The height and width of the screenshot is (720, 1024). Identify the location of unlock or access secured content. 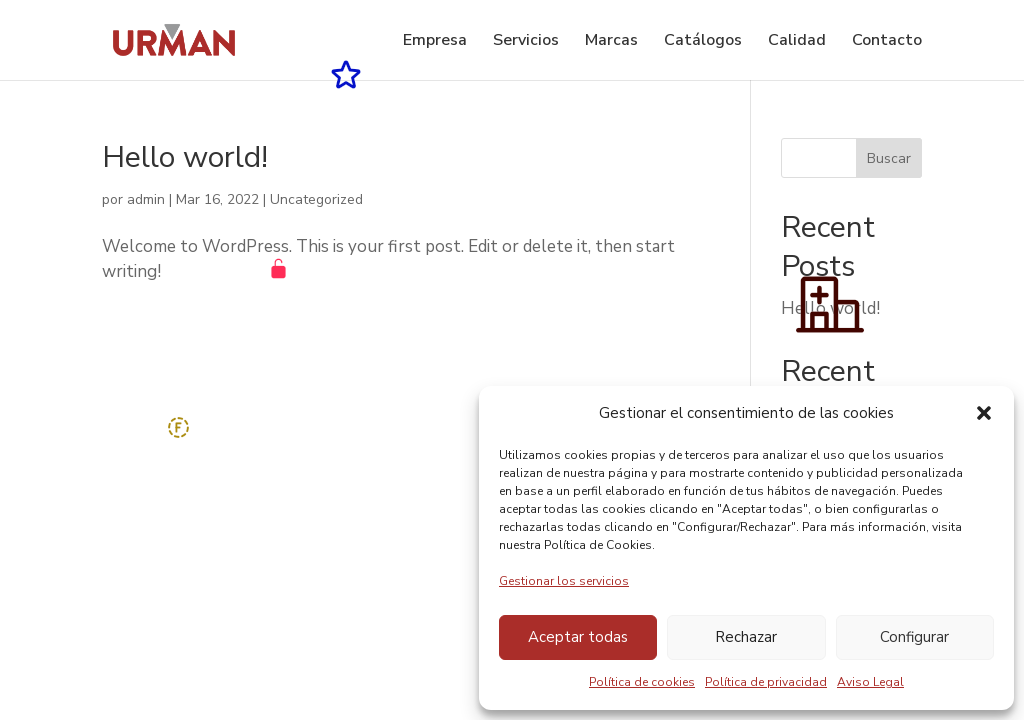
(278, 268).